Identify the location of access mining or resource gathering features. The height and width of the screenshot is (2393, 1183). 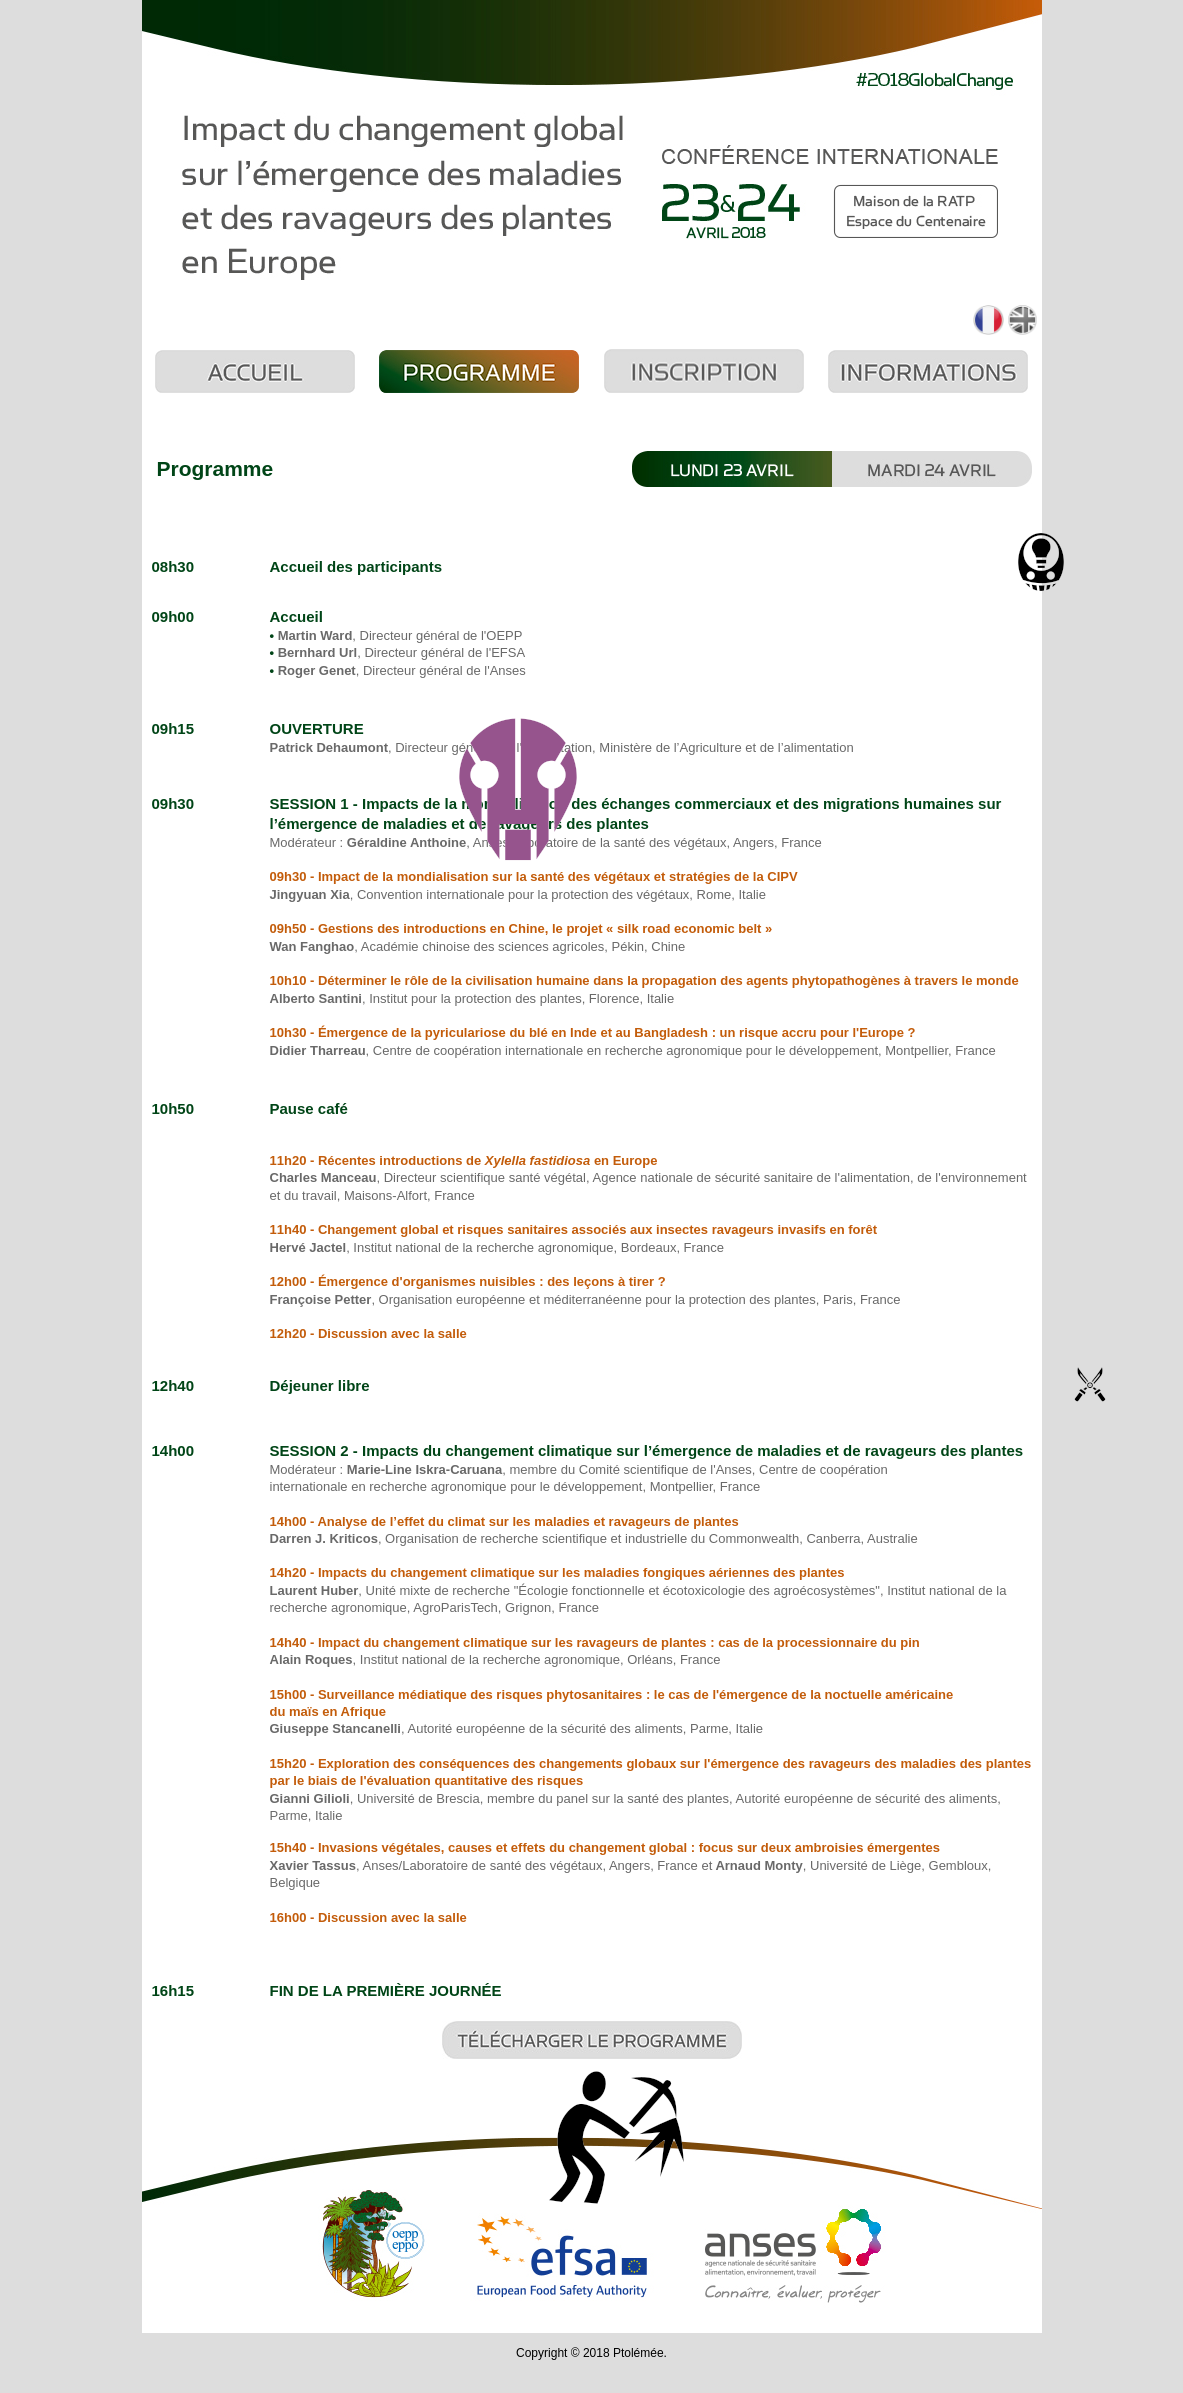
(616, 2137).